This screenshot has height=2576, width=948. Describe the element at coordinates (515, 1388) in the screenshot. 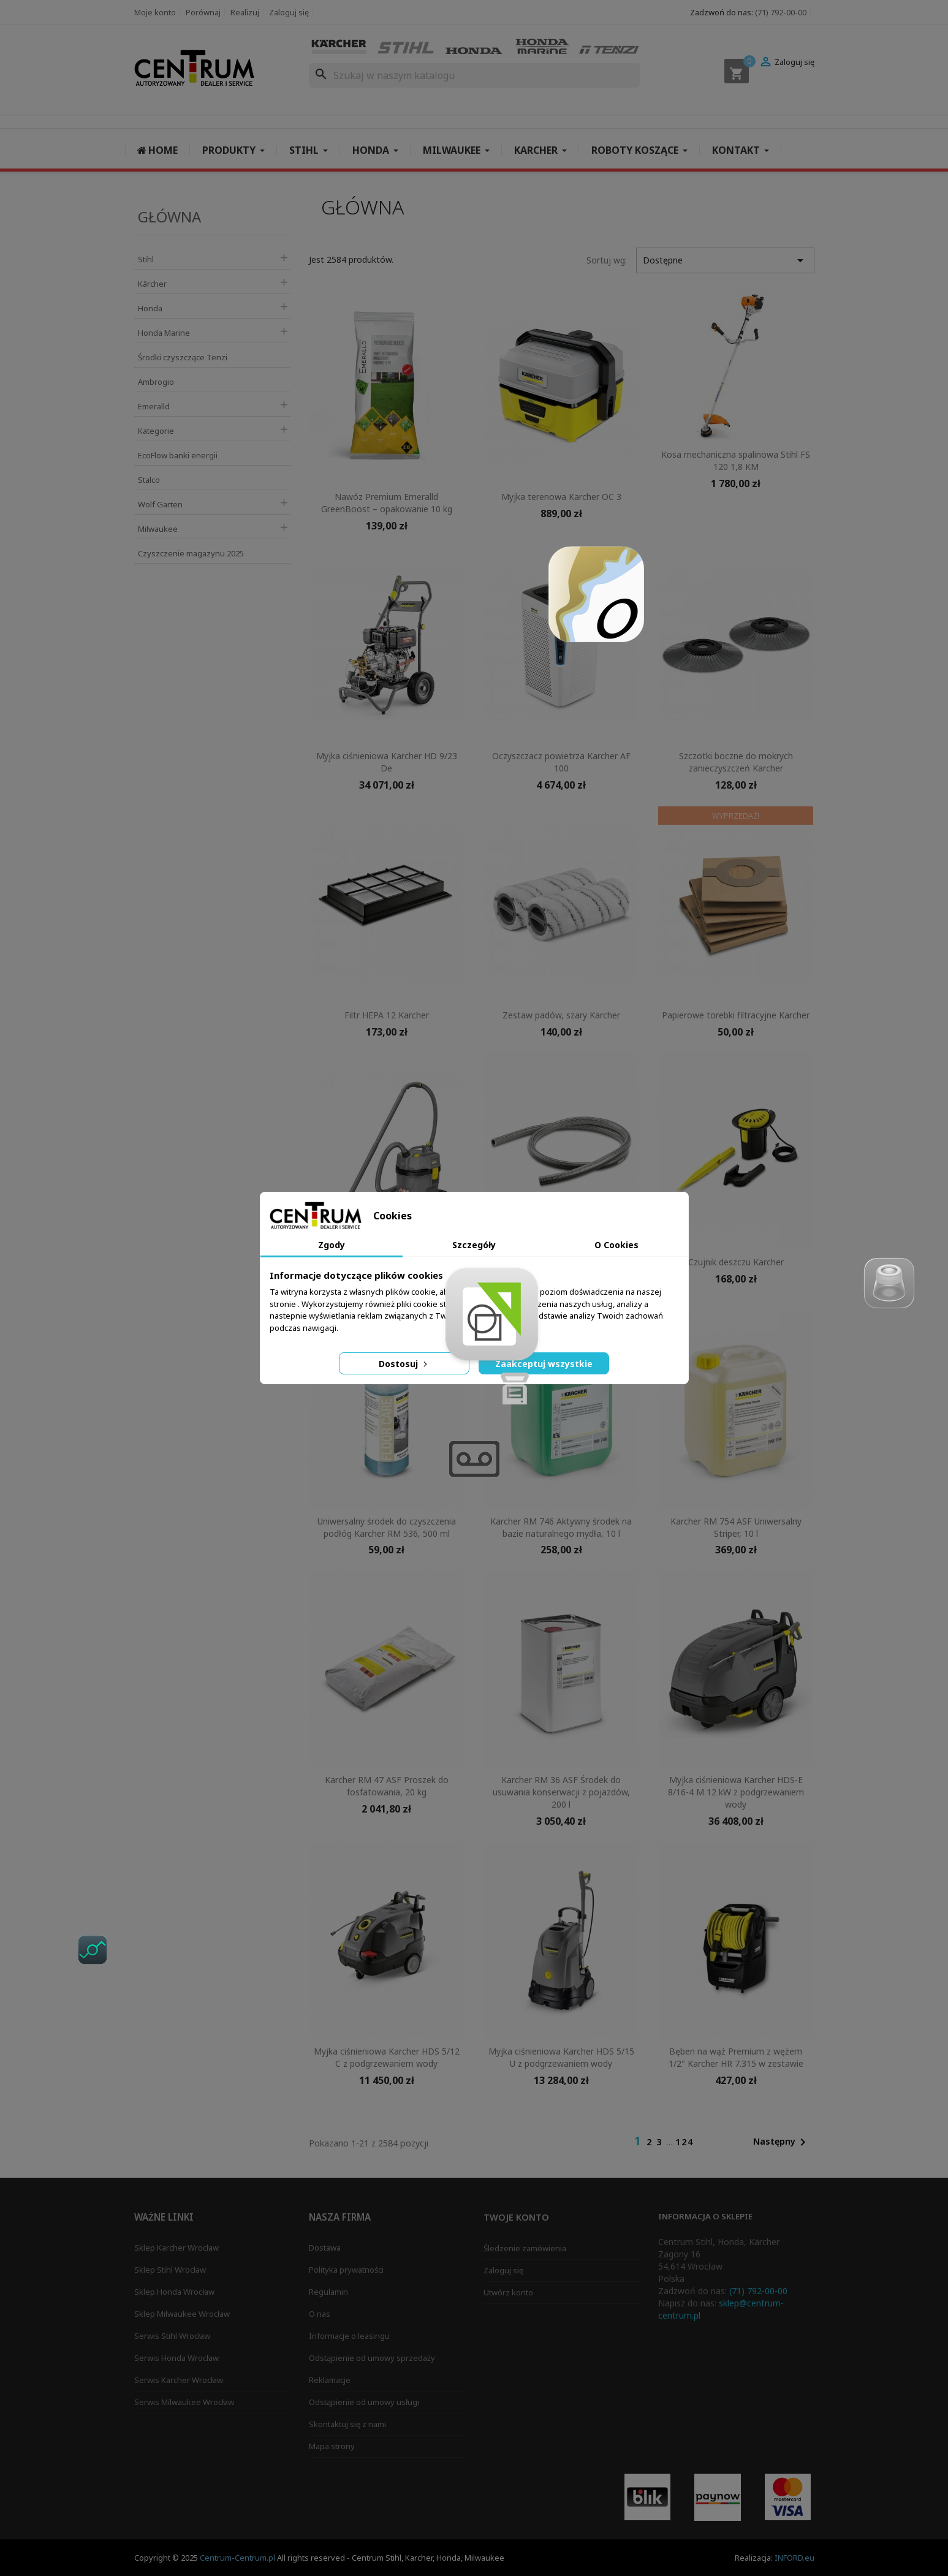

I see `scan a document or image` at that location.